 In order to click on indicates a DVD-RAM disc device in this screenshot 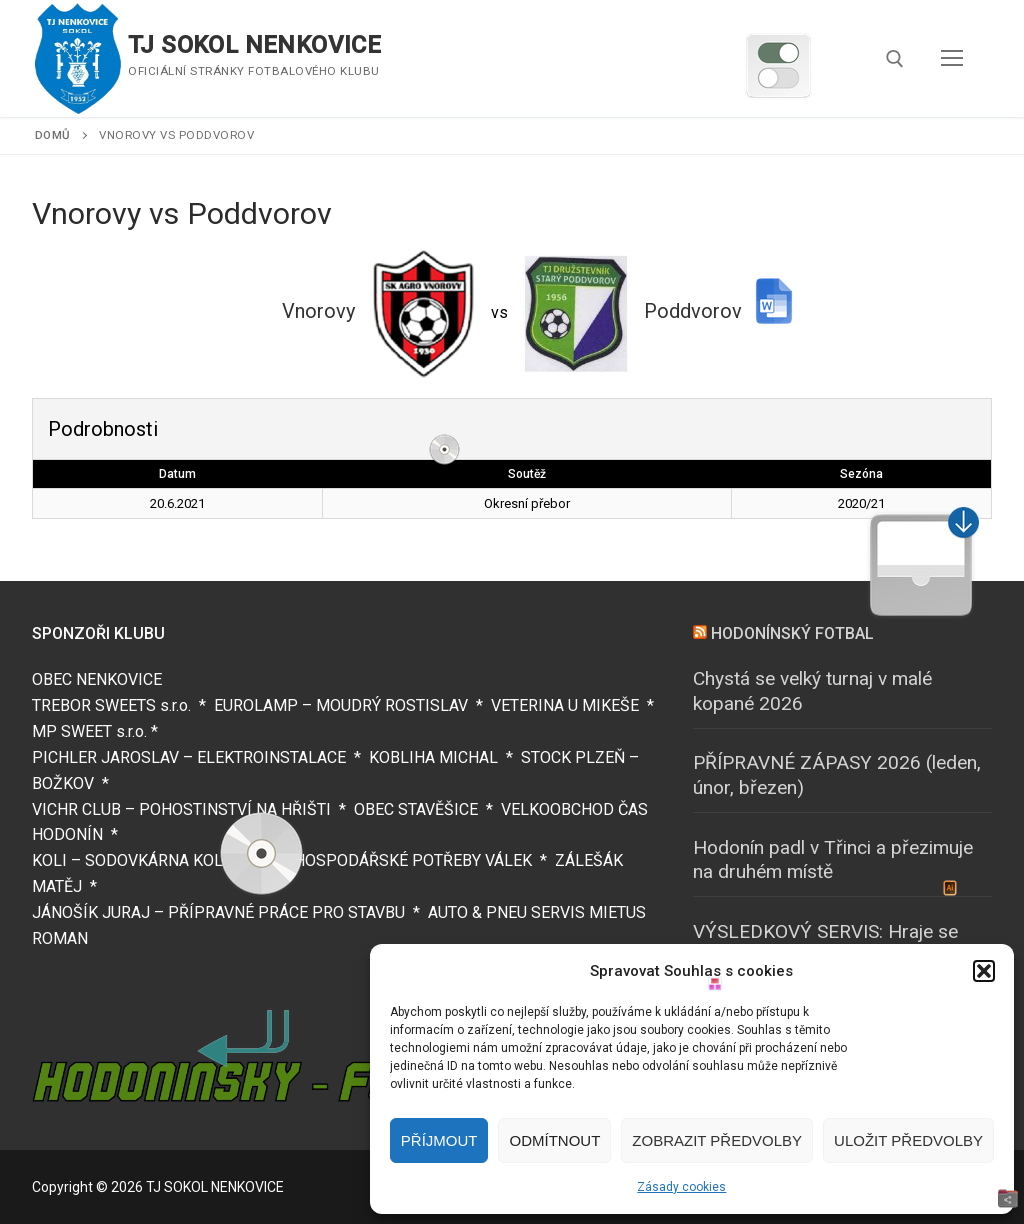, I will do `click(444, 449)`.